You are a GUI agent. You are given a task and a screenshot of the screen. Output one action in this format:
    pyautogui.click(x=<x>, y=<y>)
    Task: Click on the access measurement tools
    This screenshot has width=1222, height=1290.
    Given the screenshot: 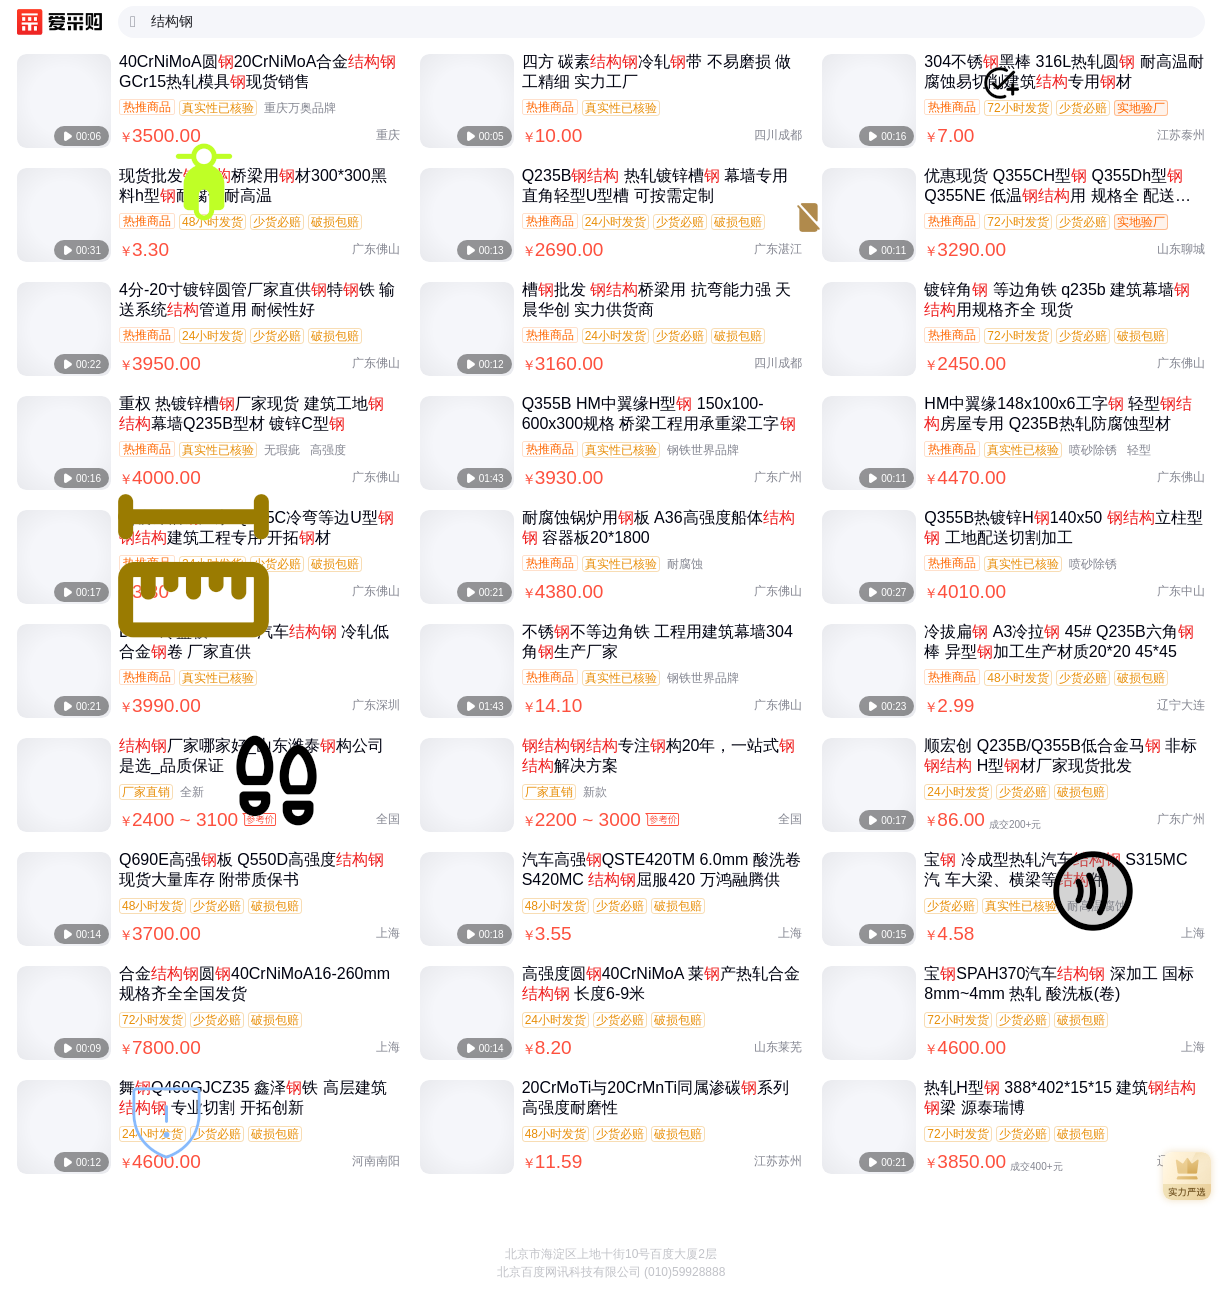 What is the action you would take?
    pyautogui.click(x=193, y=569)
    